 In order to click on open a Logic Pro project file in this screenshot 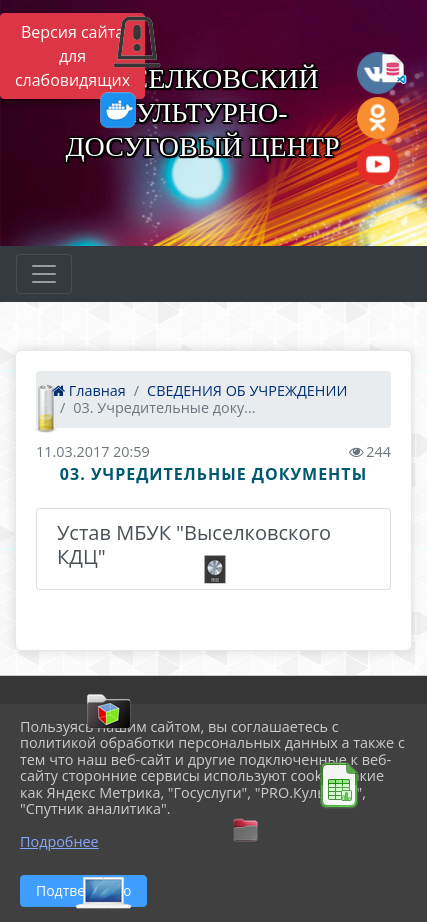, I will do `click(215, 570)`.